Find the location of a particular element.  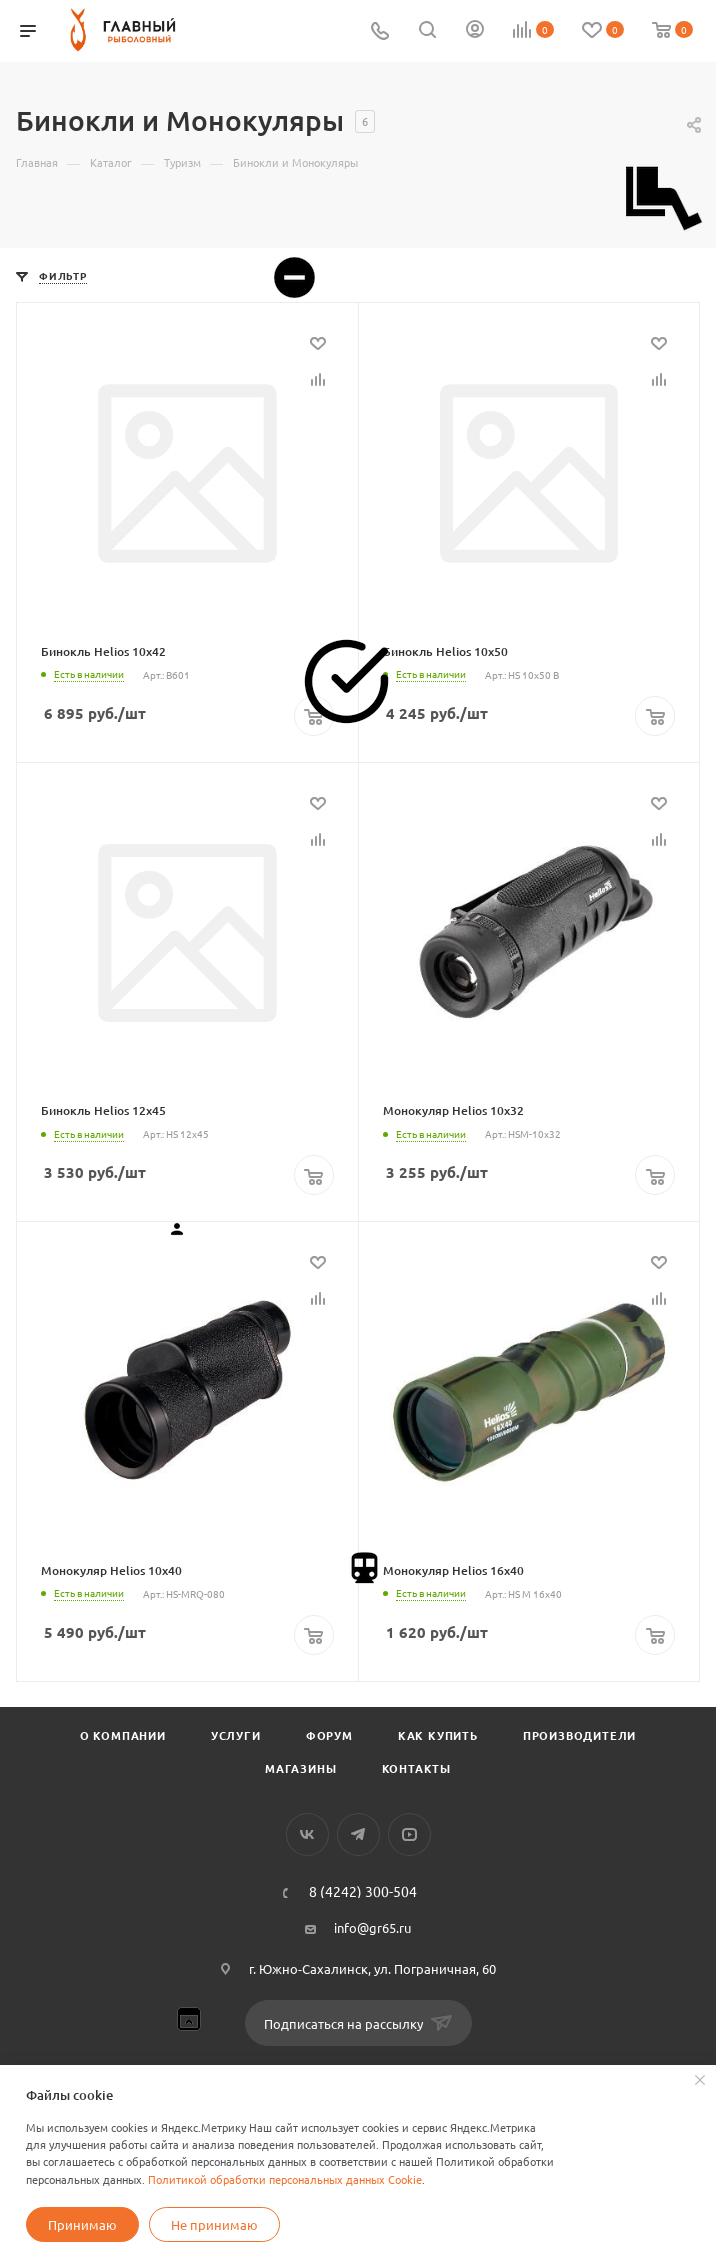

view your profile is located at coordinates (177, 1229).